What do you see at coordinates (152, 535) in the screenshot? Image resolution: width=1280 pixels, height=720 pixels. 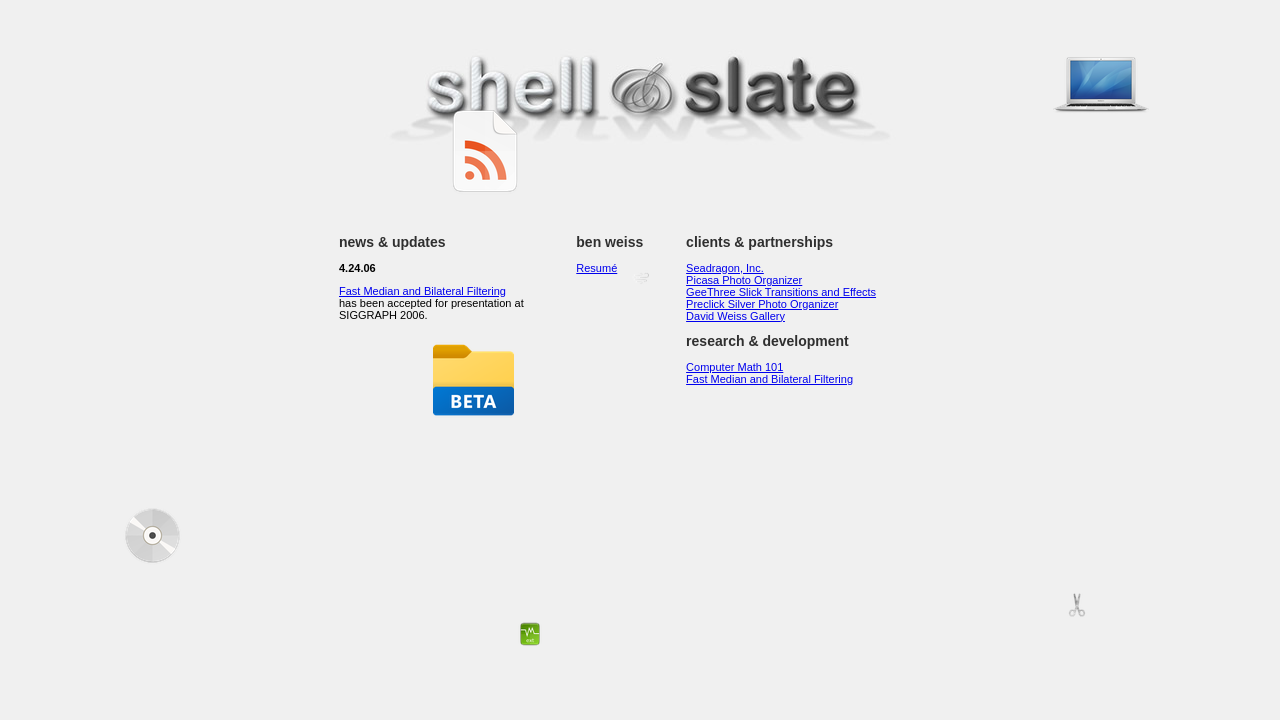 I see `access CD/DVD drive or disc contents` at bounding box center [152, 535].